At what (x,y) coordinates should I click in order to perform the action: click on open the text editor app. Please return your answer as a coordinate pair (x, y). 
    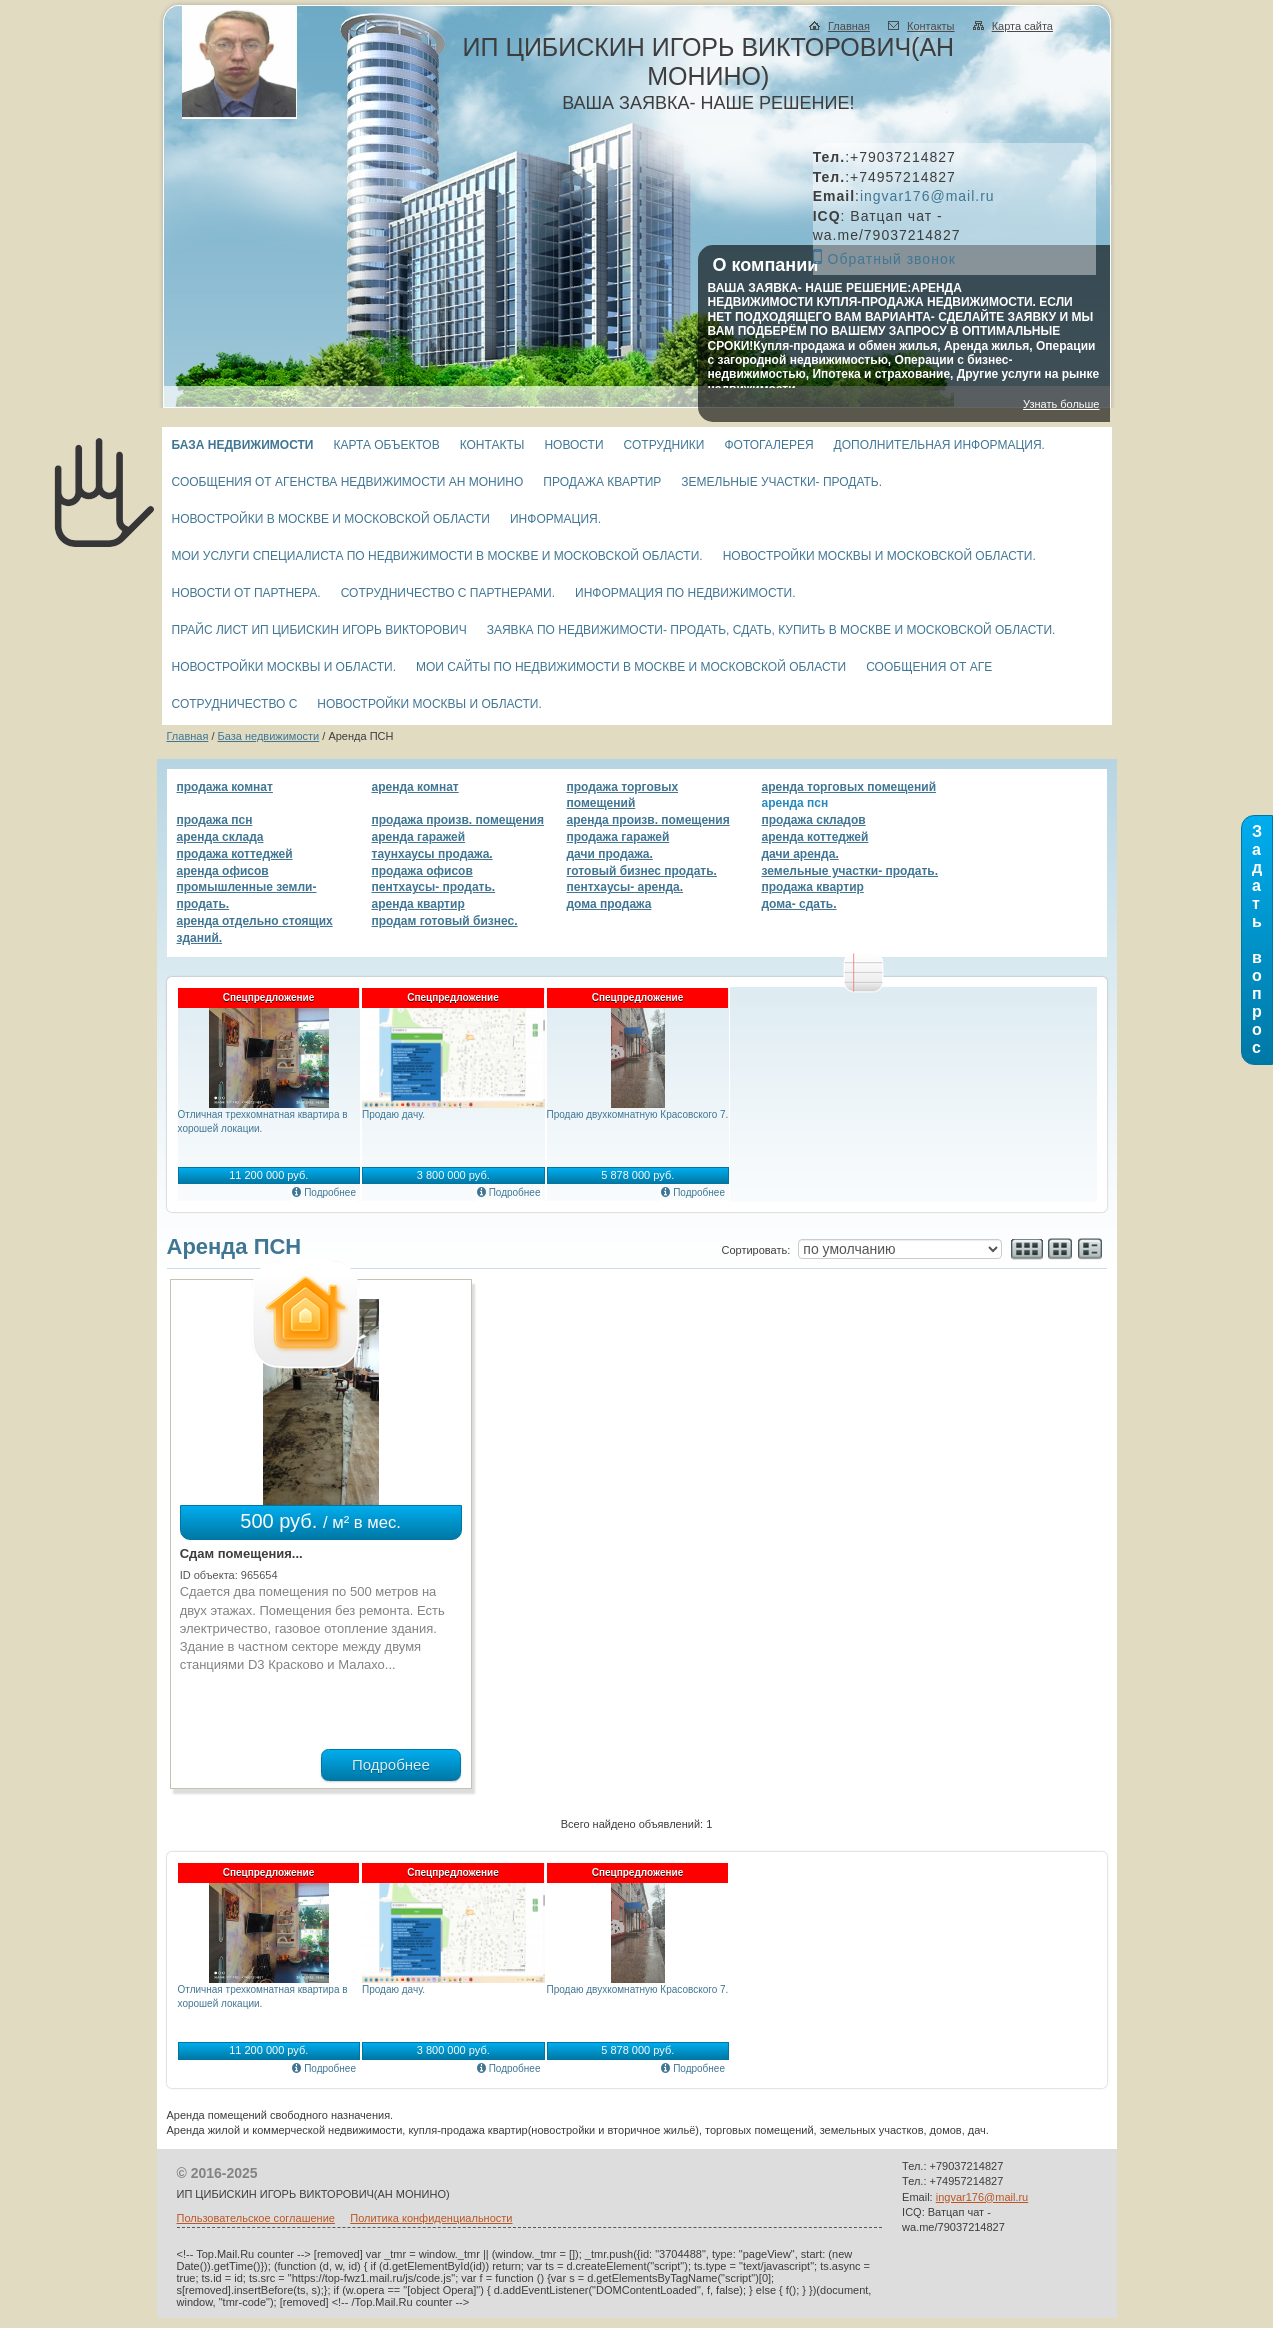
    Looking at the image, I should click on (863, 972).